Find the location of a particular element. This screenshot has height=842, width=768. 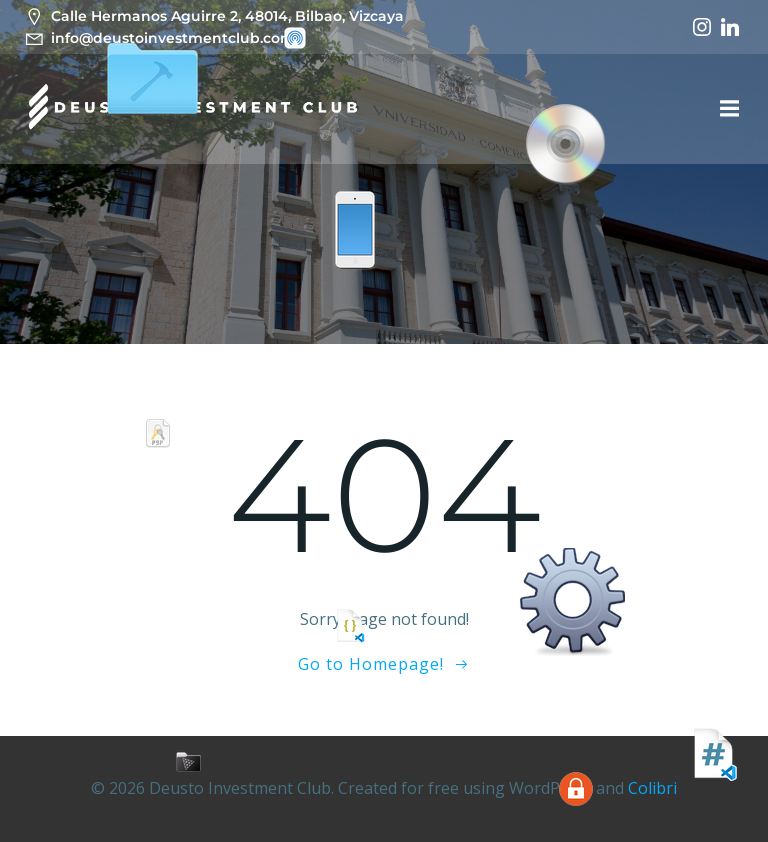

share files wirelessly with nearby Apple devices is located at coordinates (295, 38).